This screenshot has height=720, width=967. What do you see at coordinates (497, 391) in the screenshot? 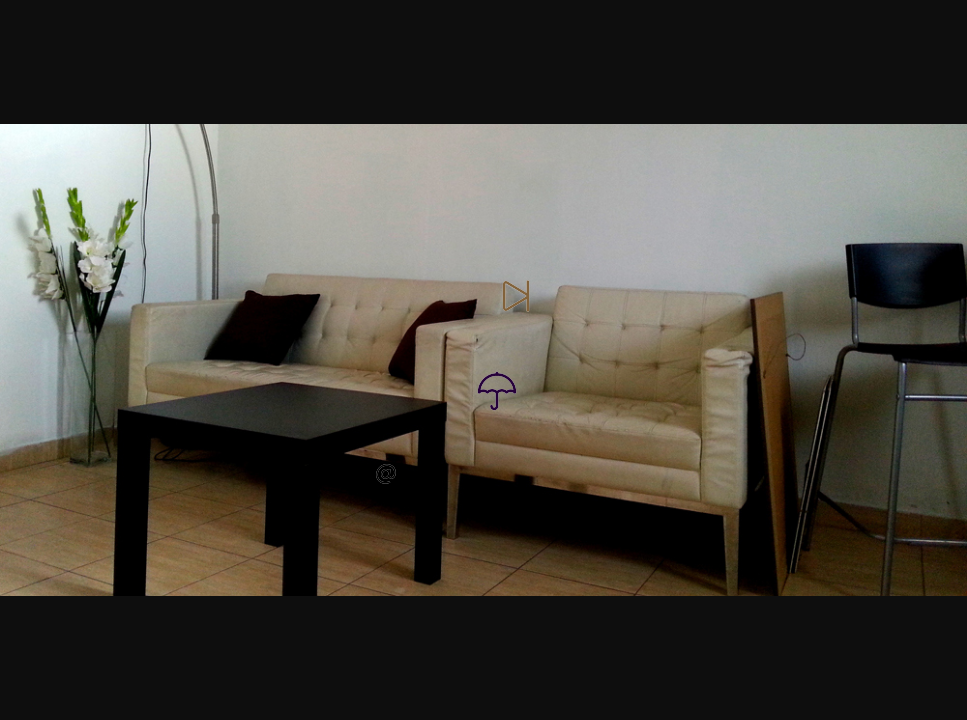
I see `view weather protection or rain forecast` at bounding box center [497, 391].